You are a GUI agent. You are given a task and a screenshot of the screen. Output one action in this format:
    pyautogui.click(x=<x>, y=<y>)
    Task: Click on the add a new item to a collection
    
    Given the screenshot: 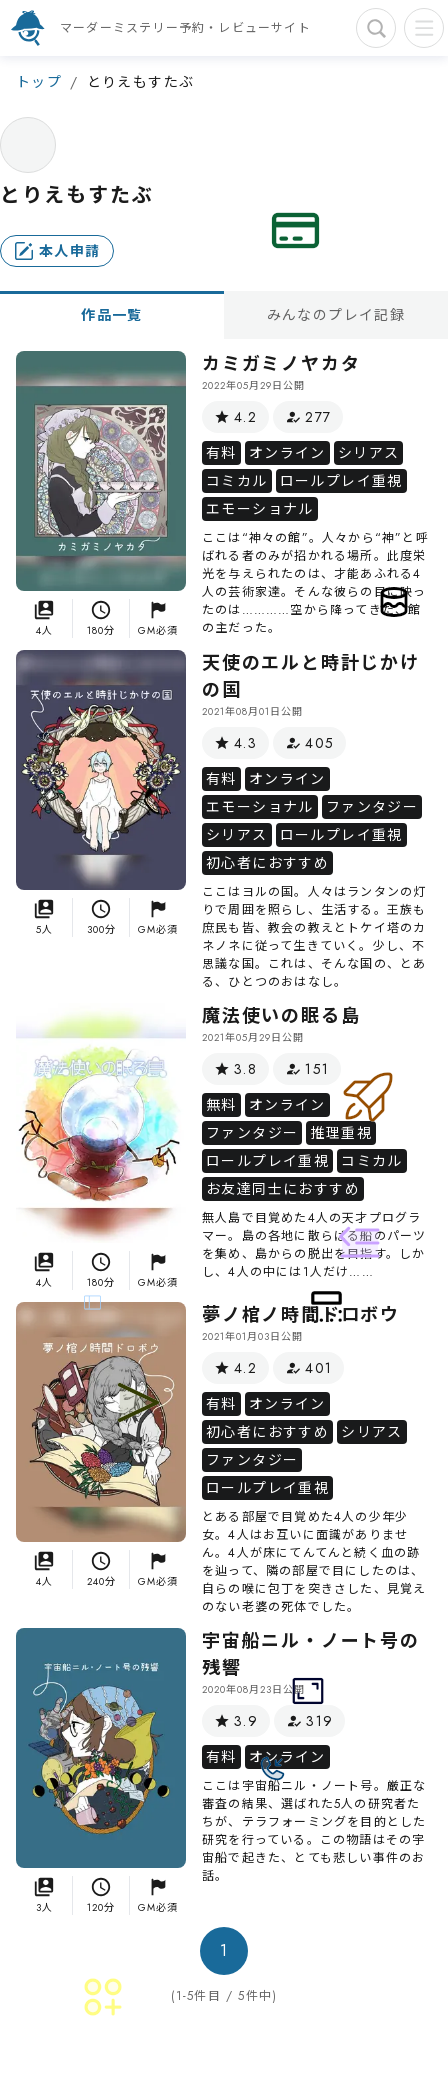 What is the action you would take?
    pyautogui.click(x=103, y=1997)
    